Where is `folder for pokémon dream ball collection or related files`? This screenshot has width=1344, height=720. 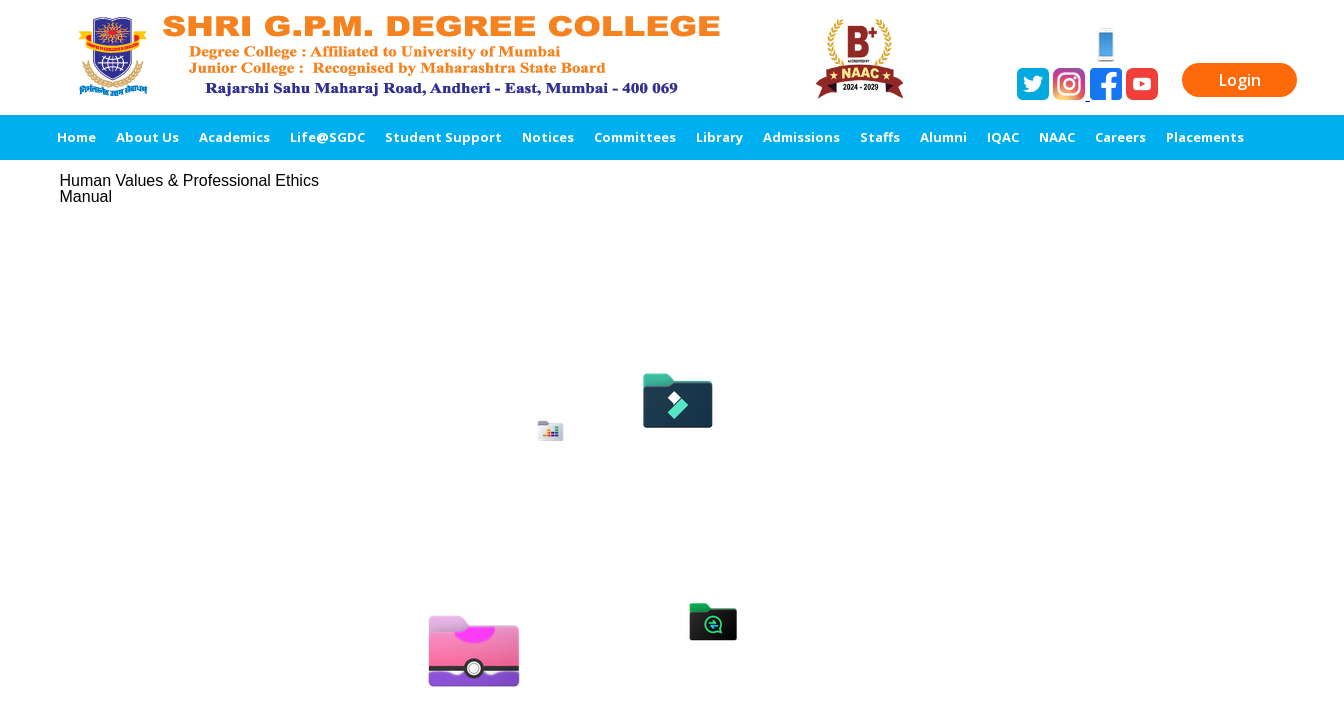 folder for pokémon dream ball collection or related files is located at coordinates (473, 653).